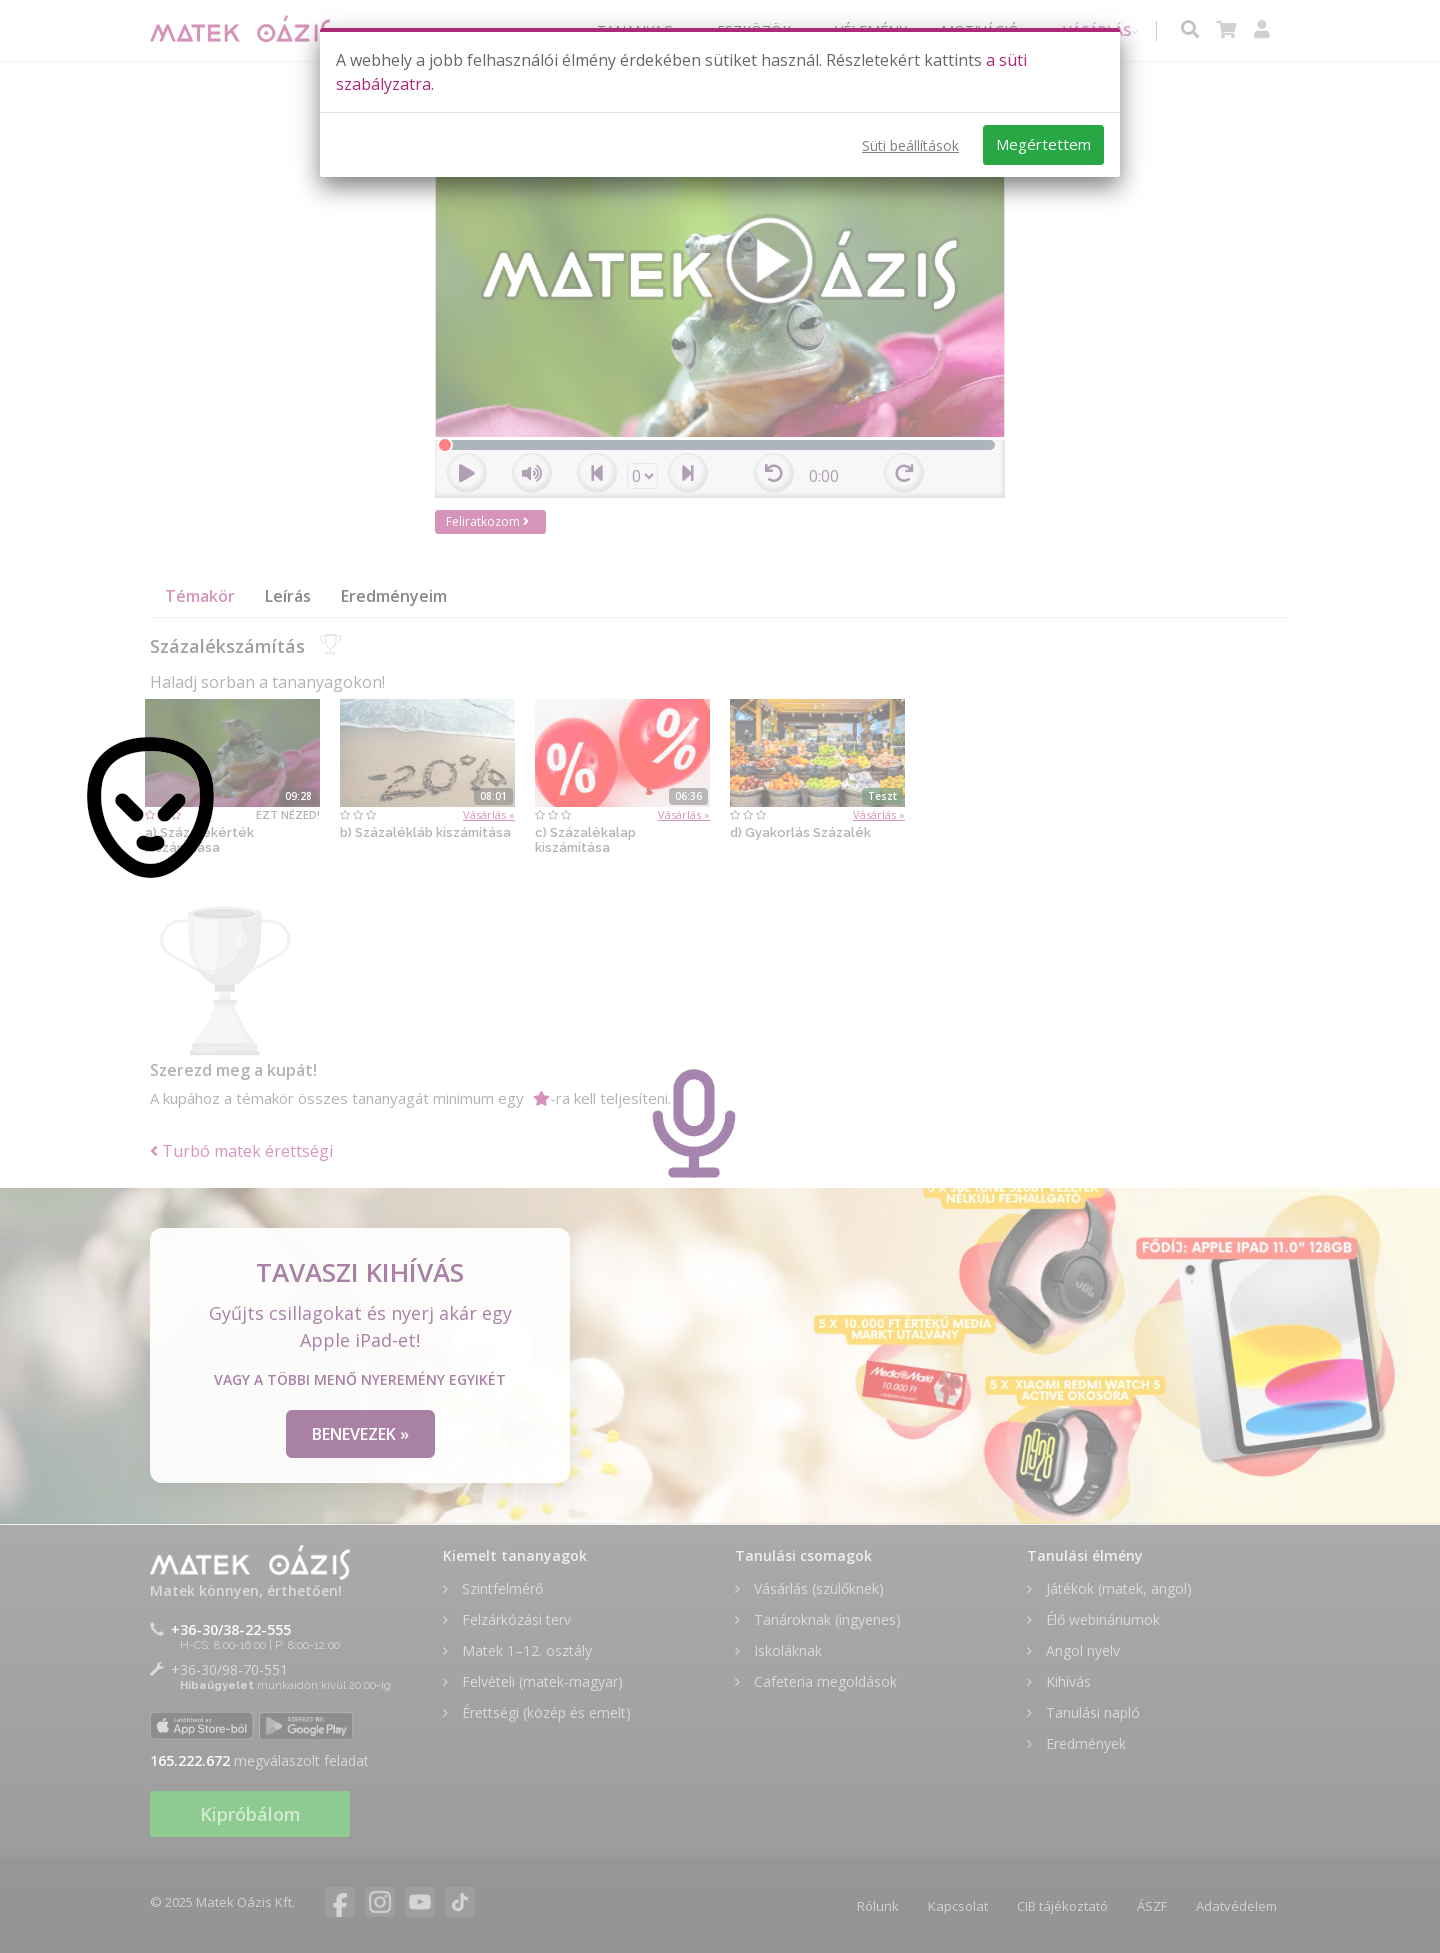 The width and height of the screenshot is (1440, 1953). I want to click on indicates sci-fi or extraterrestrial content, so click(150, 807).